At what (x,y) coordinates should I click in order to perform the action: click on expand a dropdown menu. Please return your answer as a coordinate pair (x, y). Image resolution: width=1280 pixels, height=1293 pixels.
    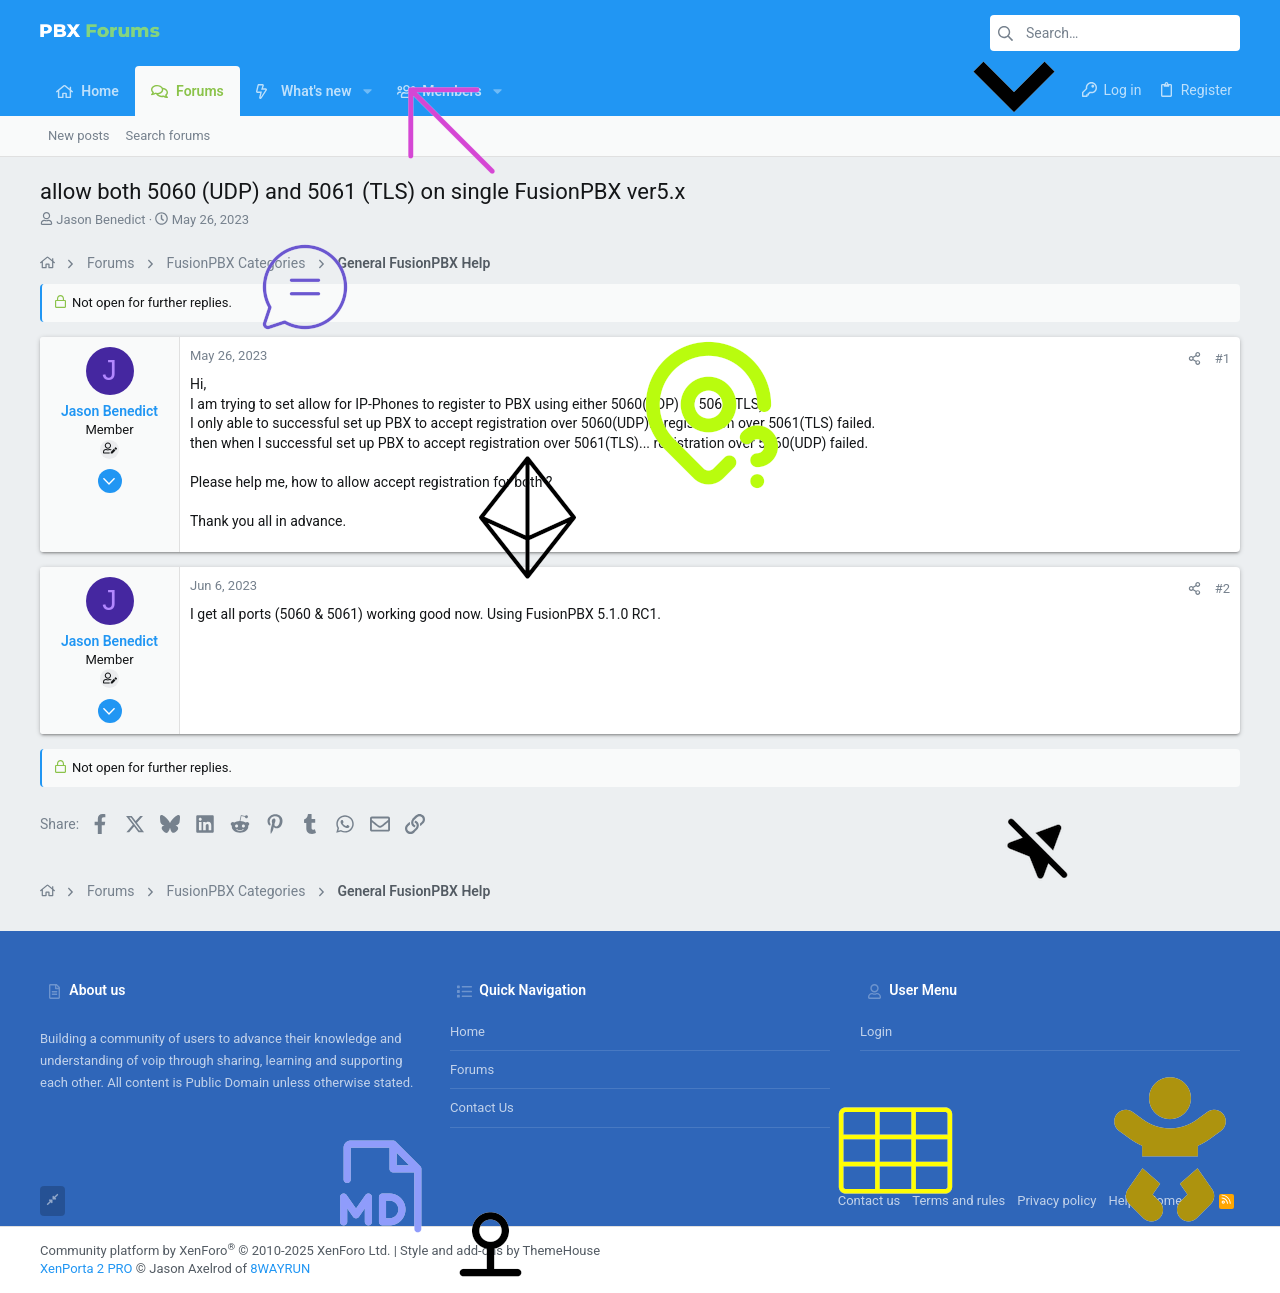
    Looking at the image, I should click on (1014, 86).